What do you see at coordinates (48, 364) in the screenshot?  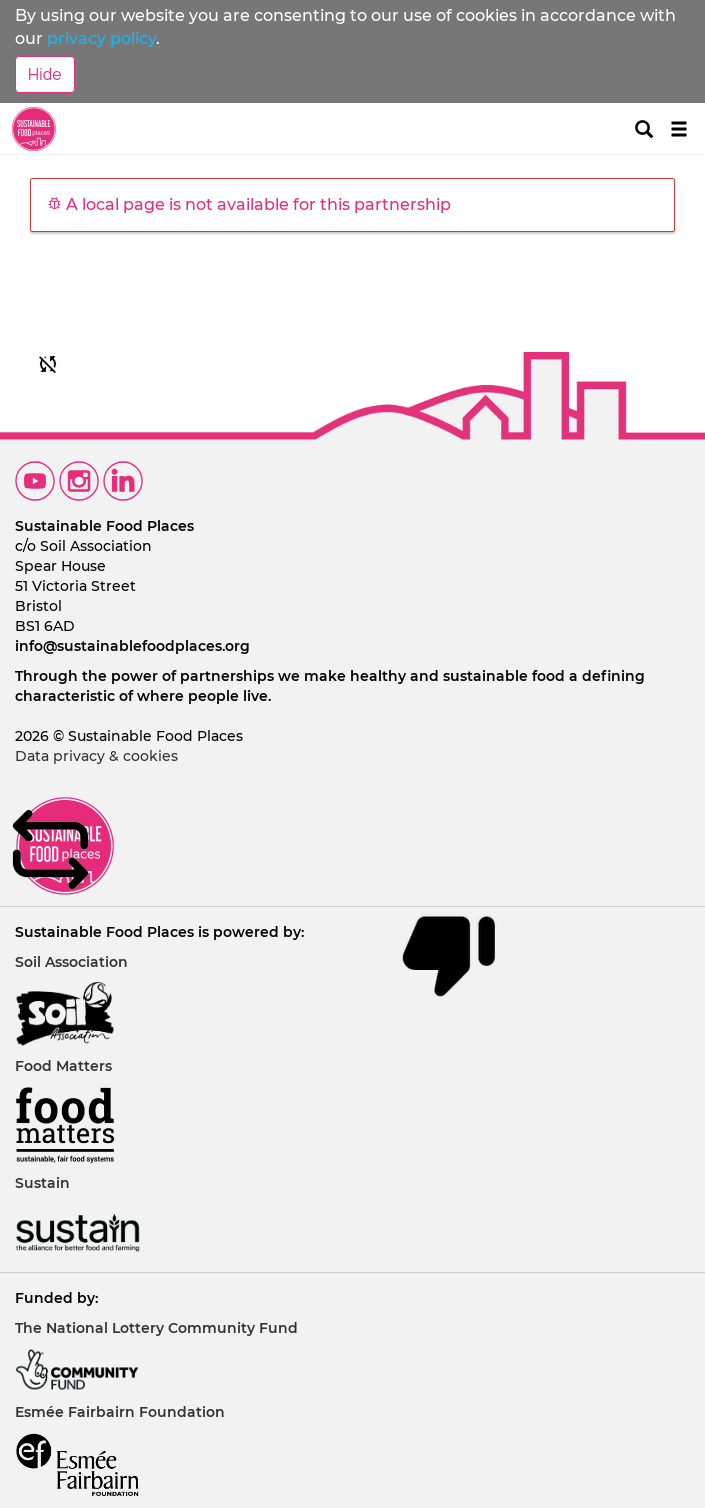 I see `sync is disabled or turned off` at bounding box center [48, 364].